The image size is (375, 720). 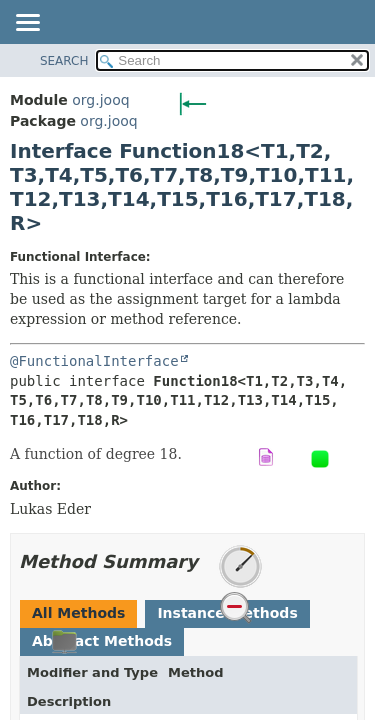 I want to click on go to the first item in a list or sequence, so click(x=193, y=104).